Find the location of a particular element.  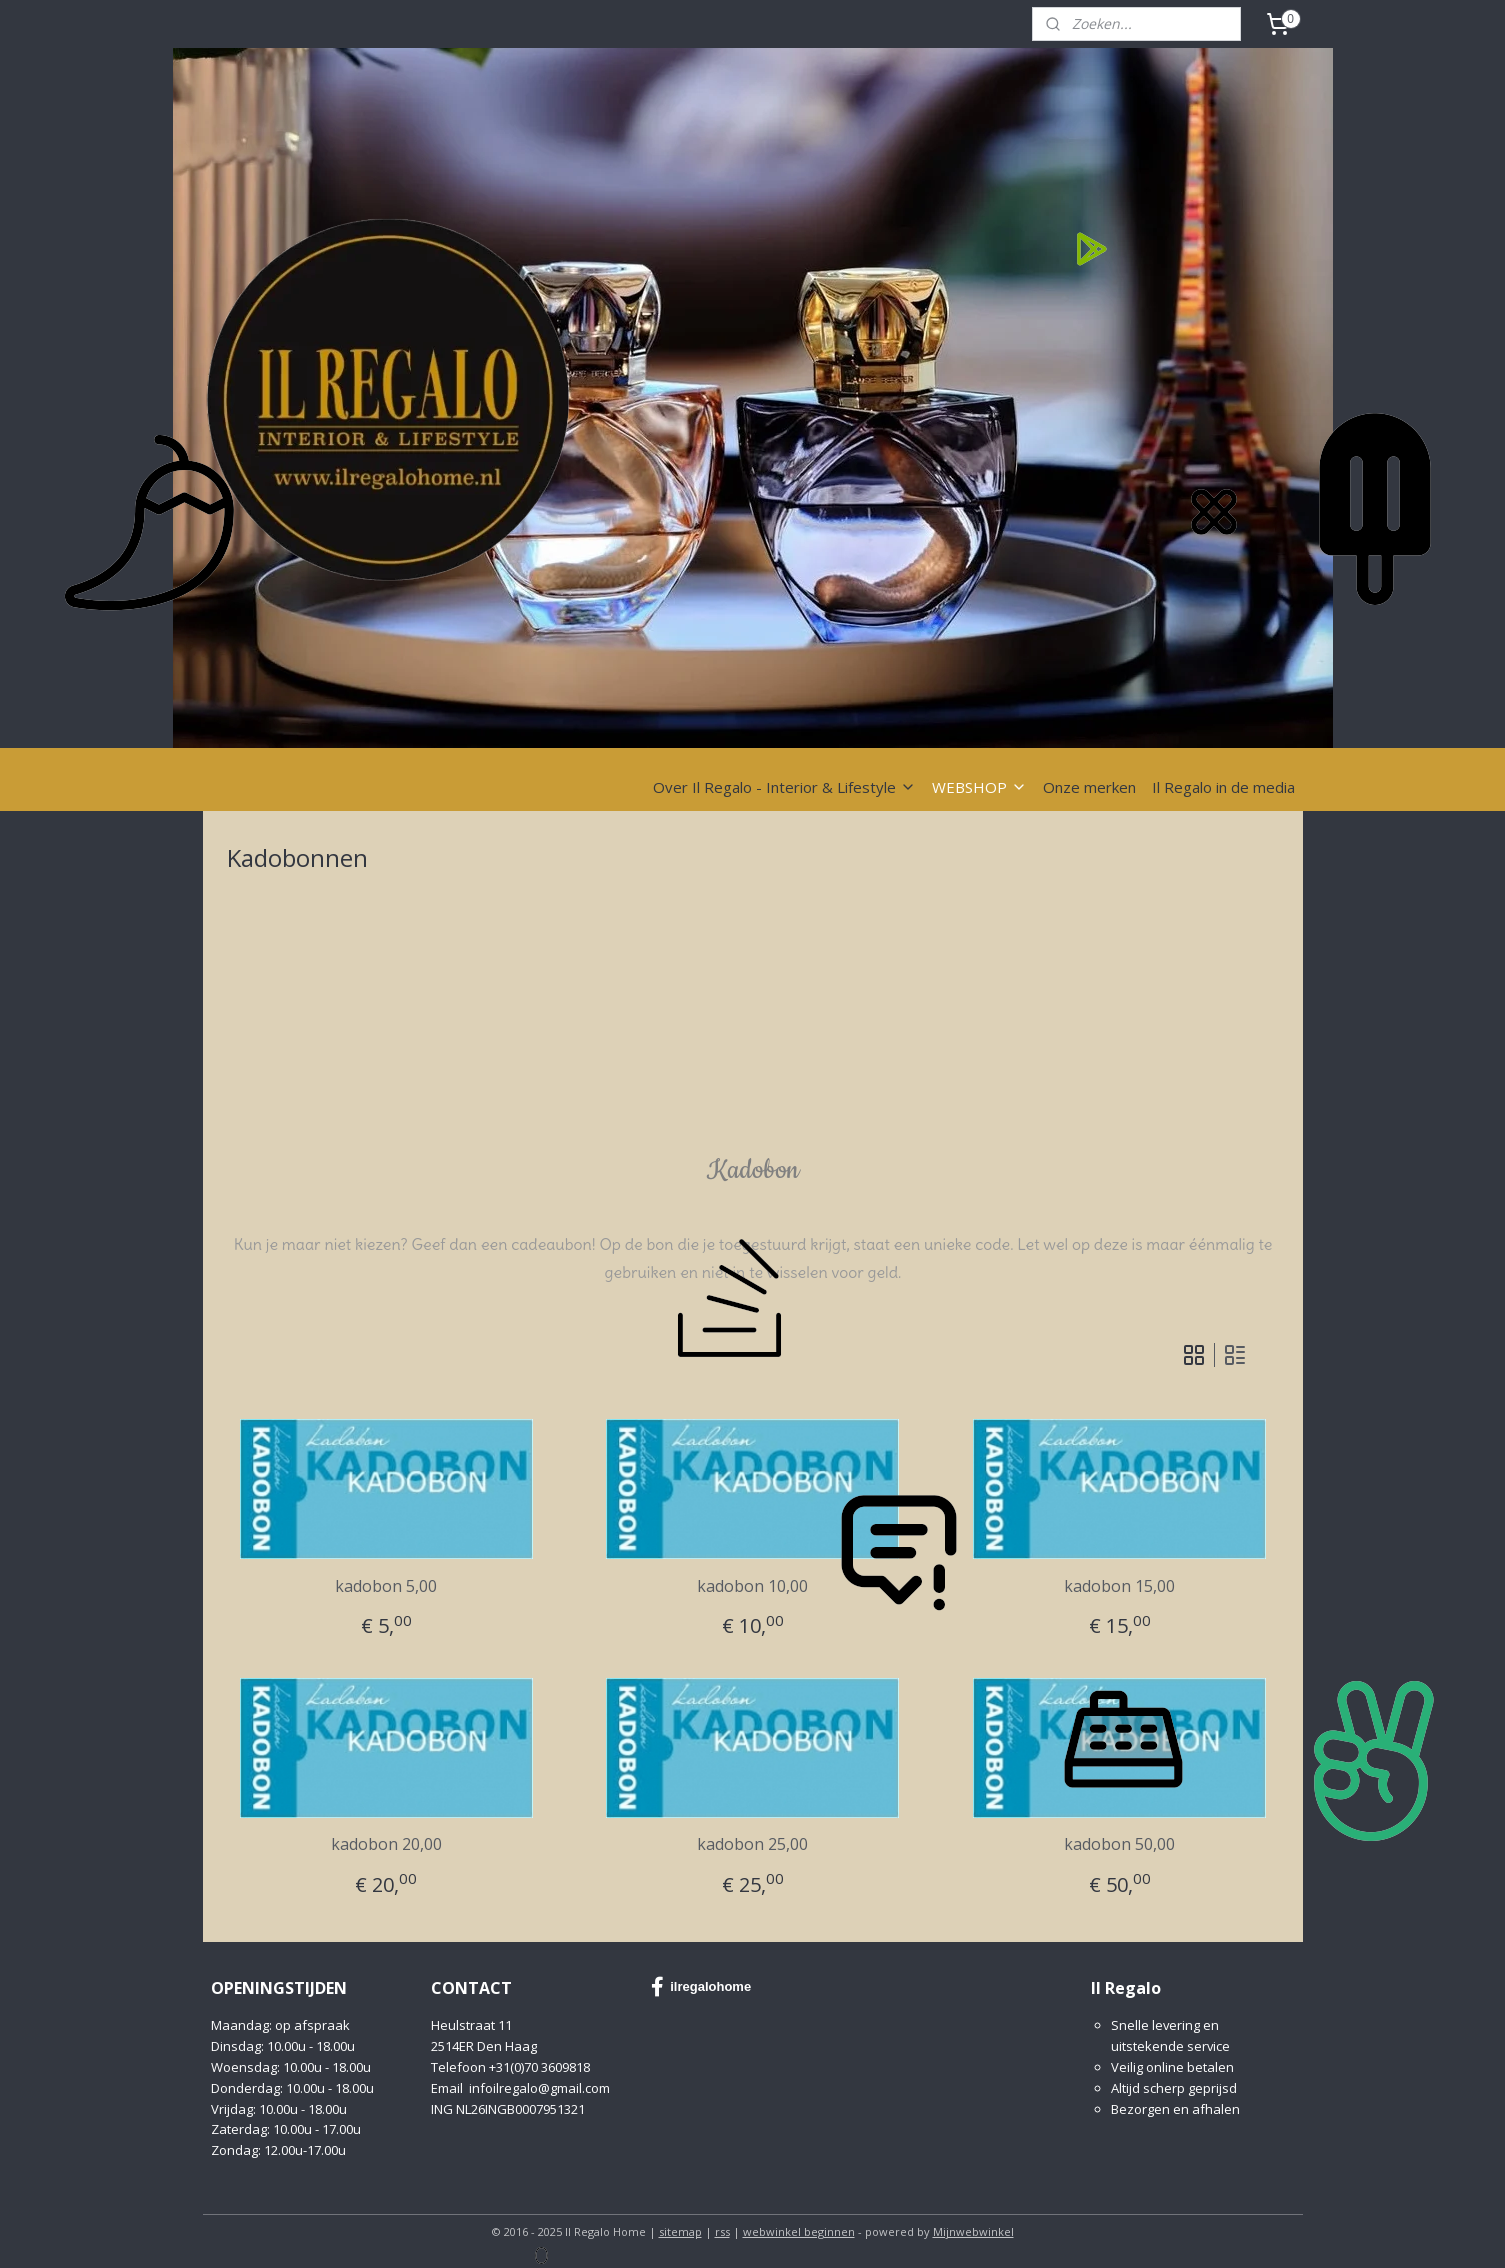

message with urgent or important alert is located at coordinates (899, 1547).